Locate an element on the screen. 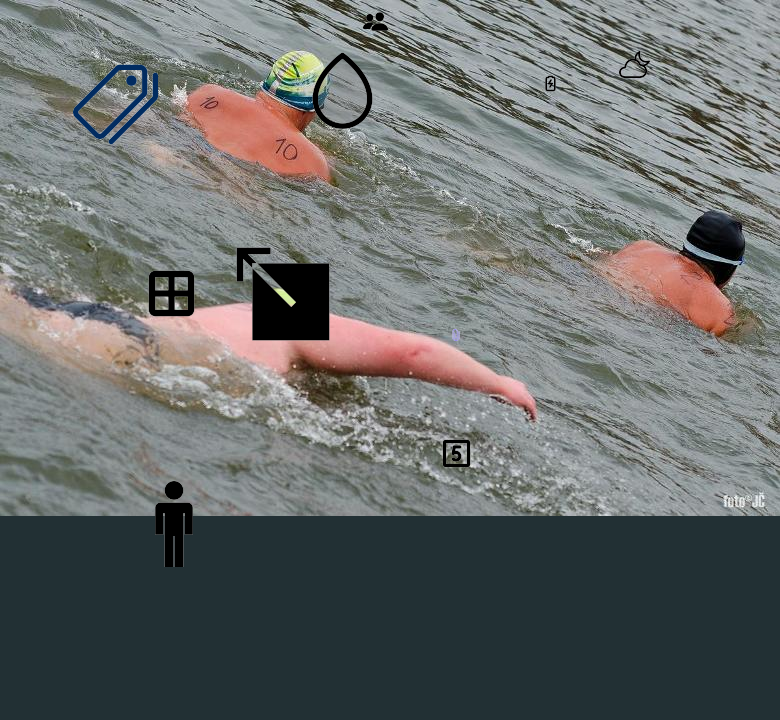 The width and height of the screenshot is (780, 720). apply borders to all cells in a table is located at coordinates (171, 293).